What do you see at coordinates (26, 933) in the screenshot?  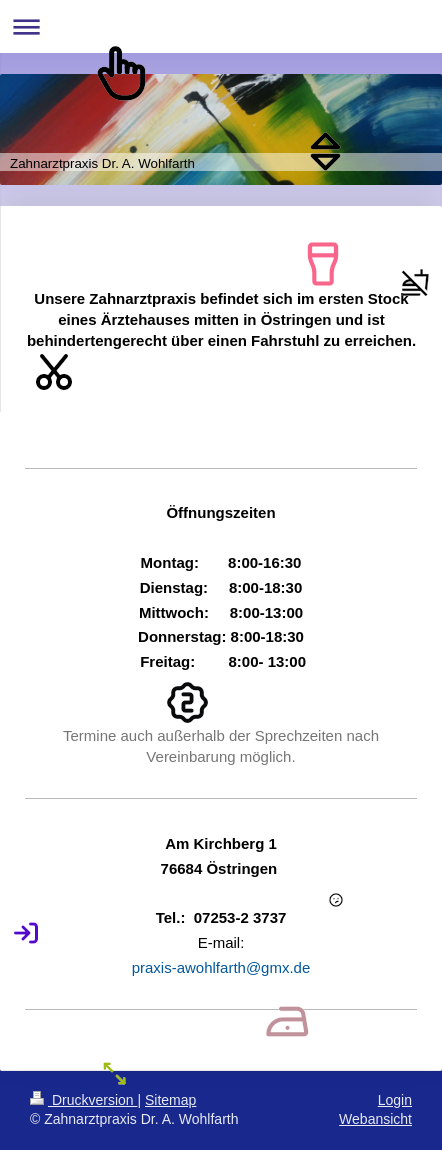 I see `log in to your account` at bounding box center [26, 933].